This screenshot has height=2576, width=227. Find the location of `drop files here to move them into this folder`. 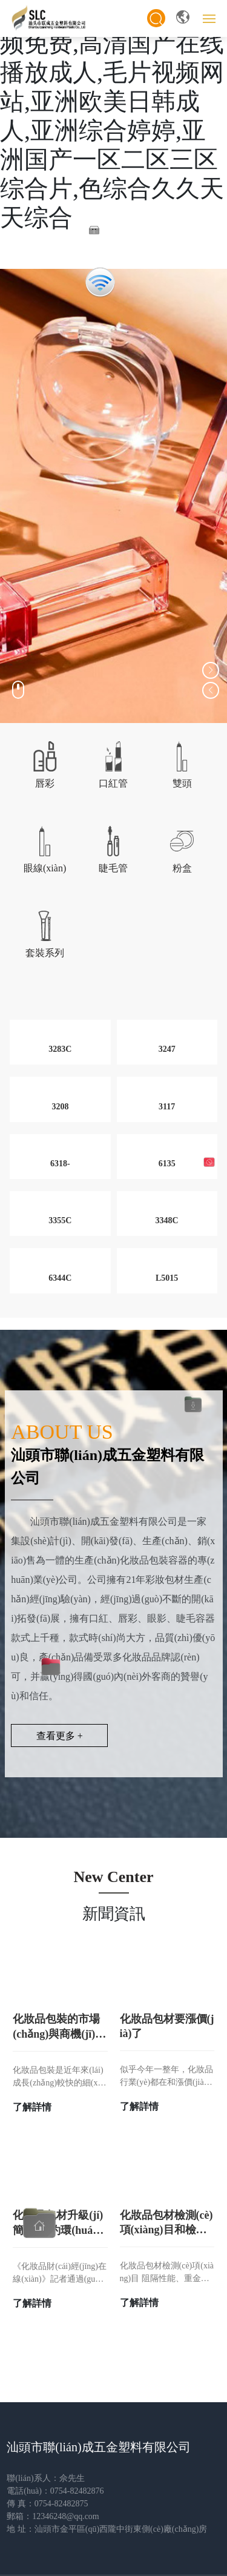

drop files here to move them into this folder is located at coordinates (51, 1666).